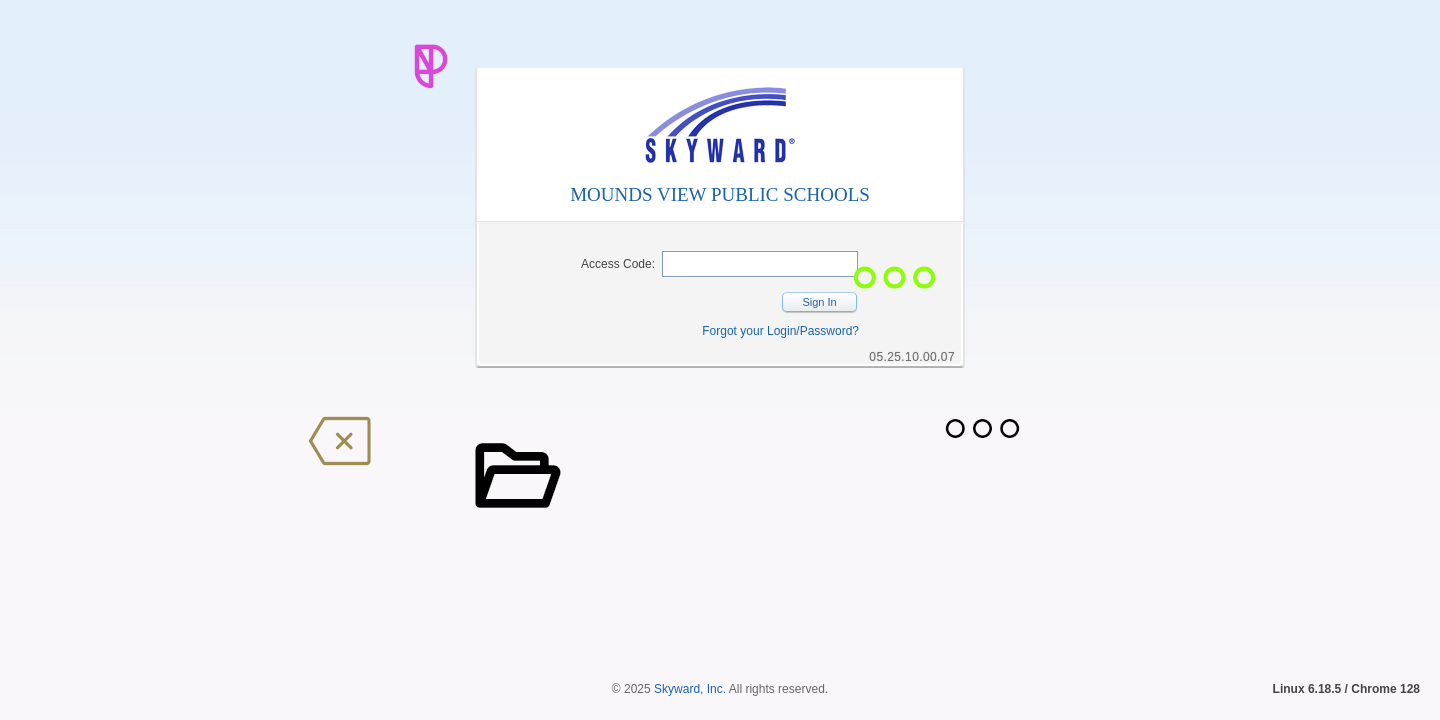  I want to click on phosphor icons brand logo, so click(428, 64).